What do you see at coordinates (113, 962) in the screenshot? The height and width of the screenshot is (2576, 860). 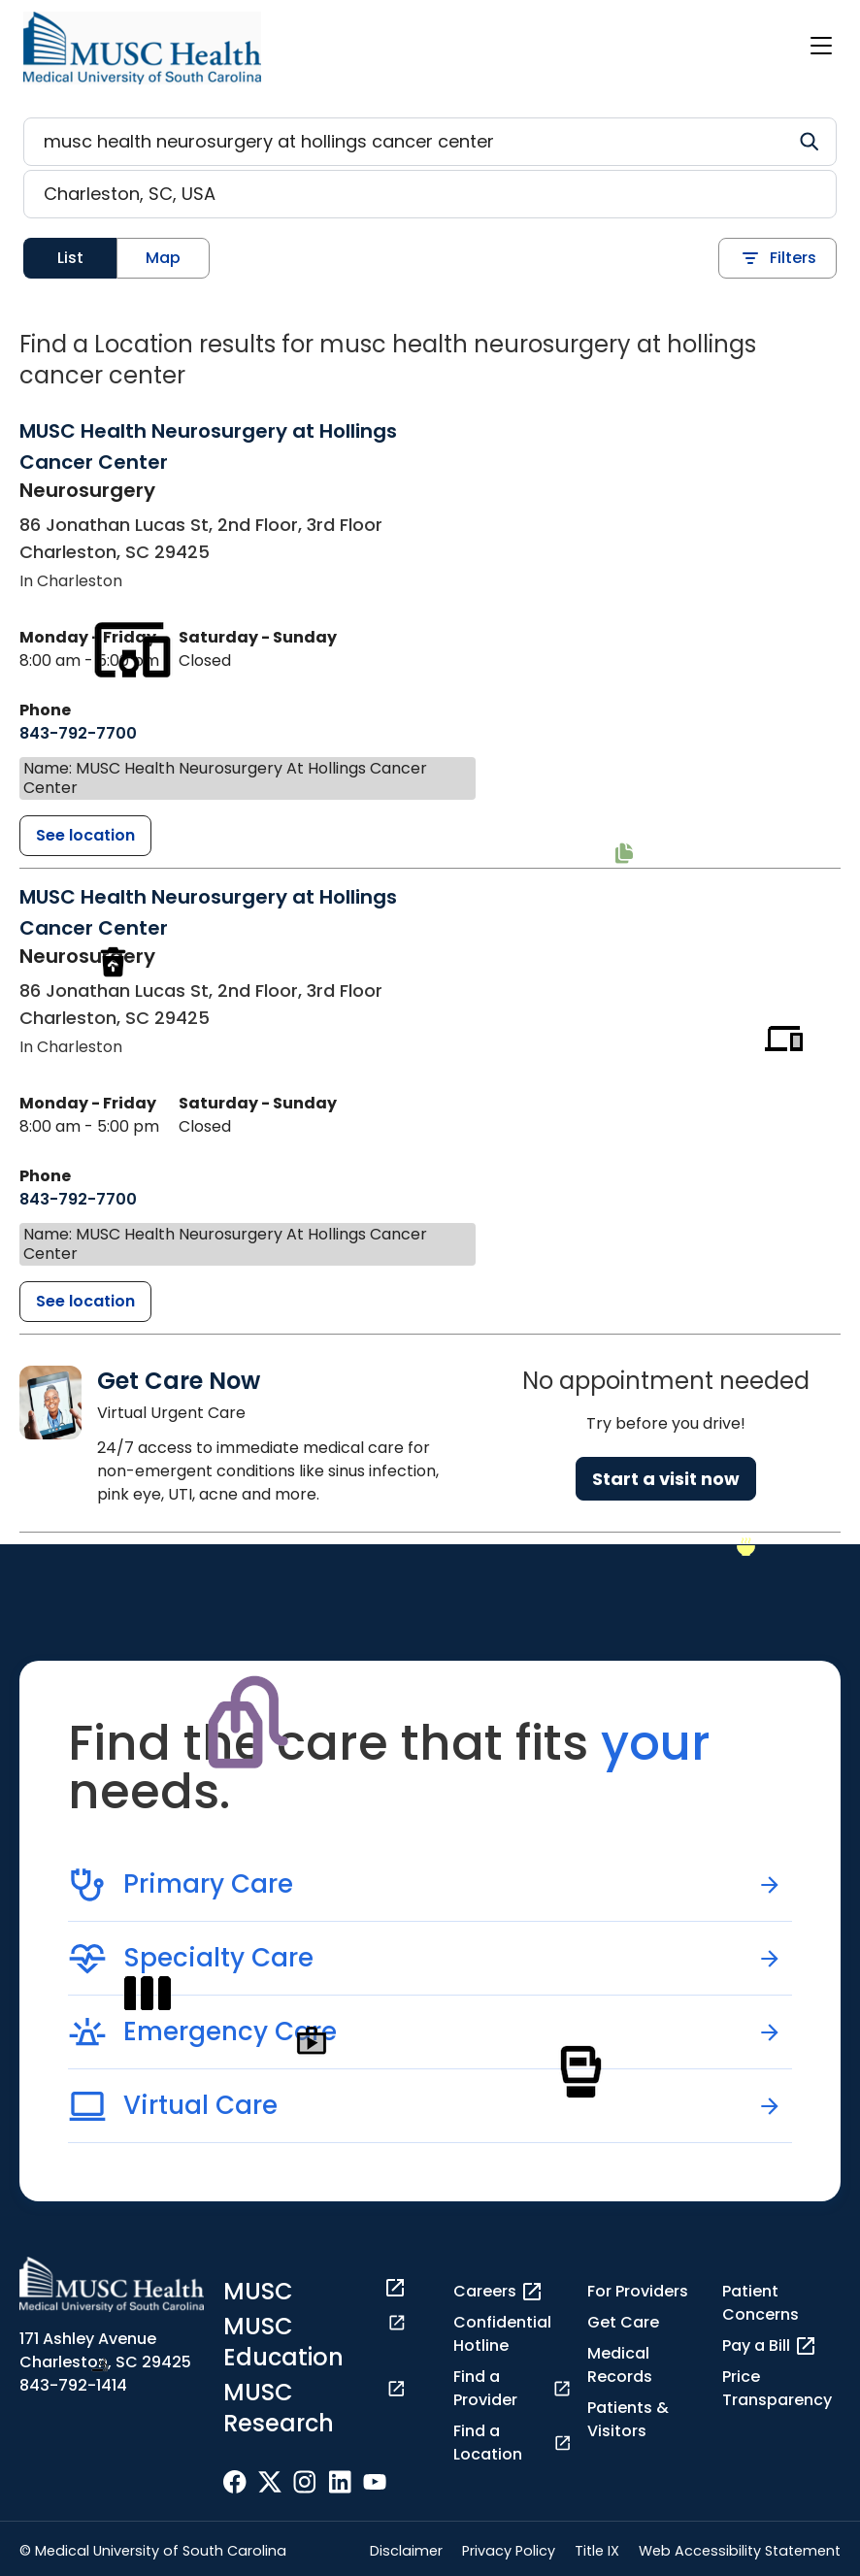 I see `restore item from trash` at bounding box center [113, 962].